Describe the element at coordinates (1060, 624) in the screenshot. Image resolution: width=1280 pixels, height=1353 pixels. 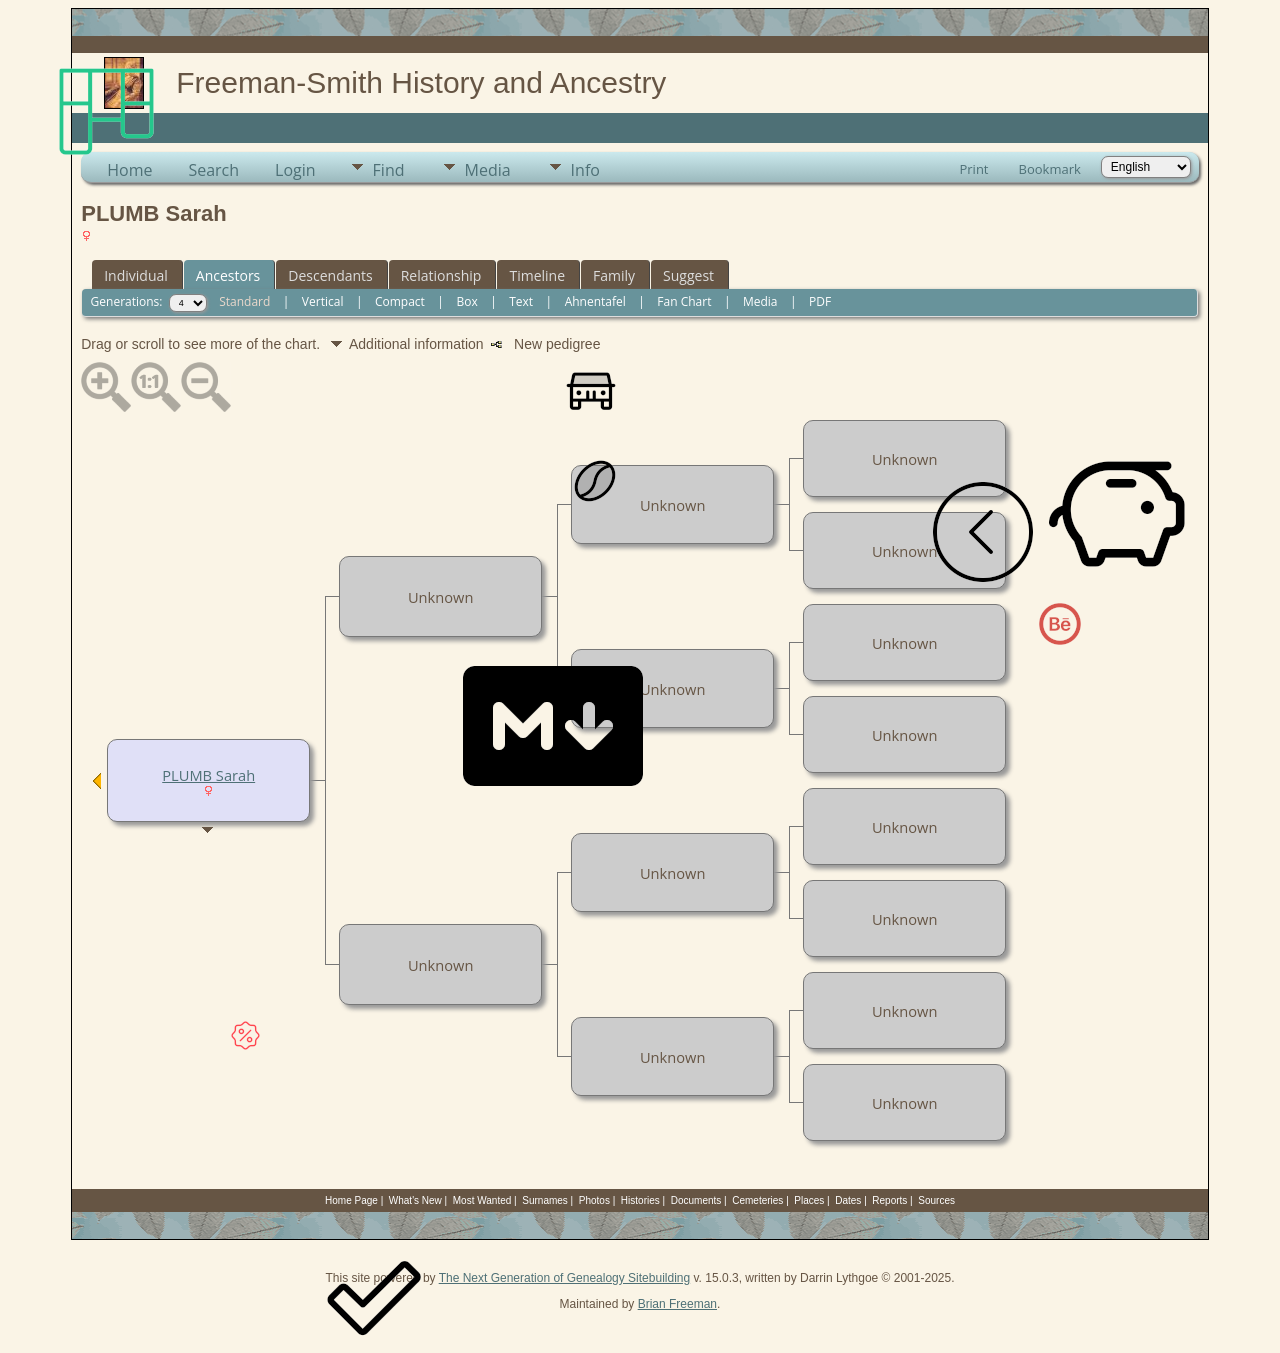
I see `visit Behance profile` at that location.